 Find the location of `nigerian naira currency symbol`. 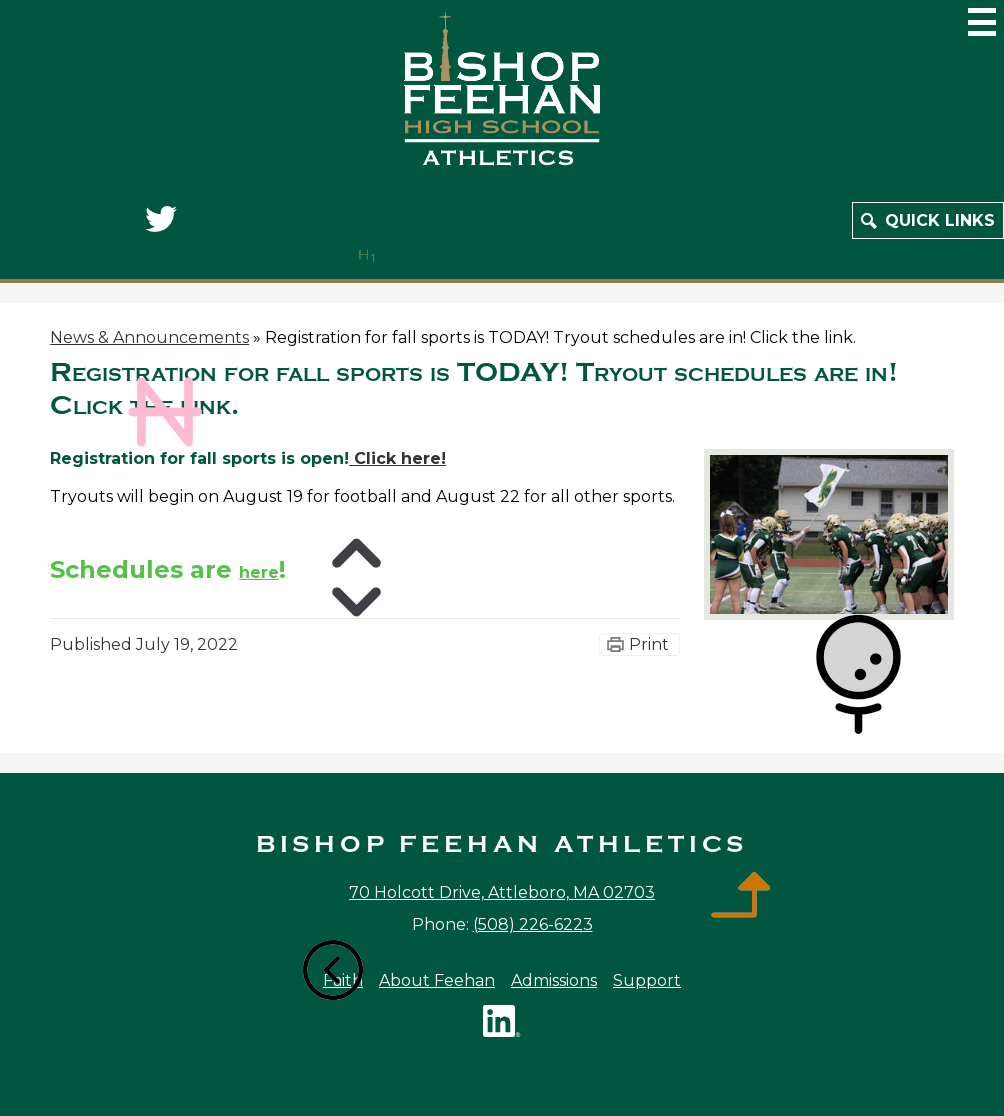

nigerian naira currency symbol is located at coordinates (165, 412).